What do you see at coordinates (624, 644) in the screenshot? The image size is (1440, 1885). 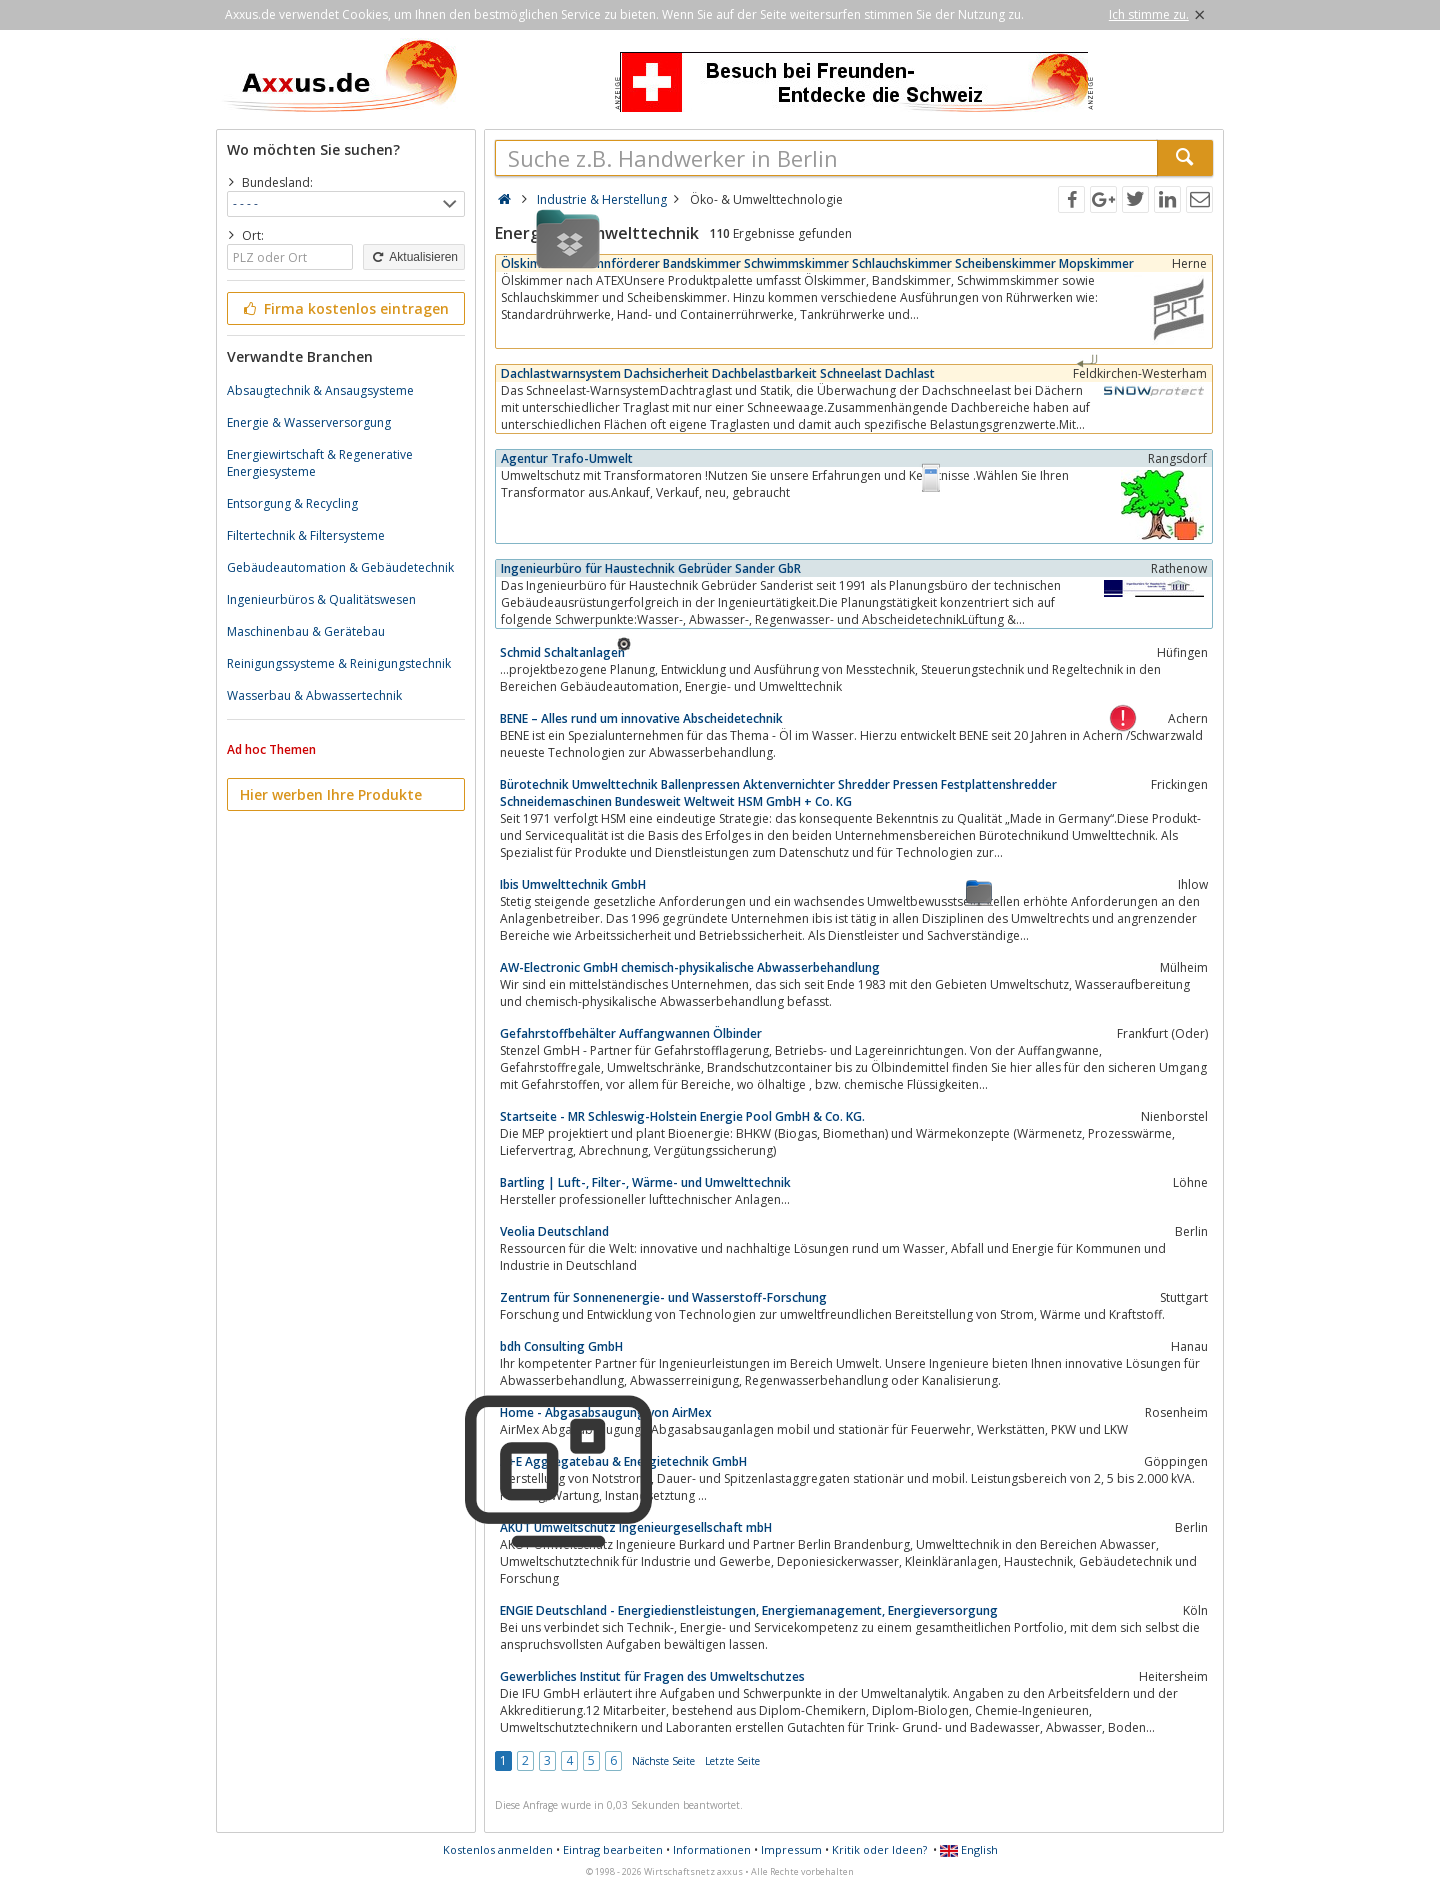 I see `adjust speaker or audio output volume` at bounding box center [624, 644].